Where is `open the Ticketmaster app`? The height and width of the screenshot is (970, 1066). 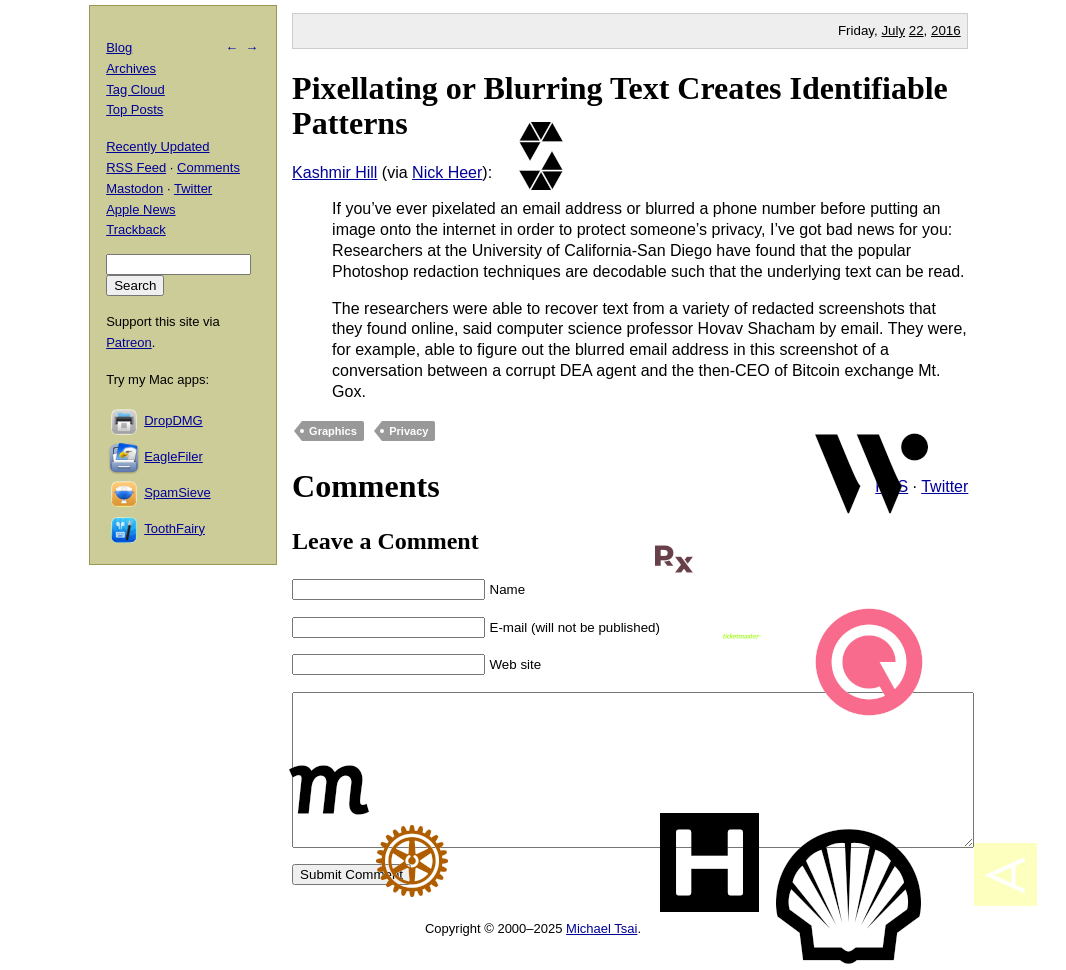
open the Ticketmaster app is located at coordinates (742, 636).